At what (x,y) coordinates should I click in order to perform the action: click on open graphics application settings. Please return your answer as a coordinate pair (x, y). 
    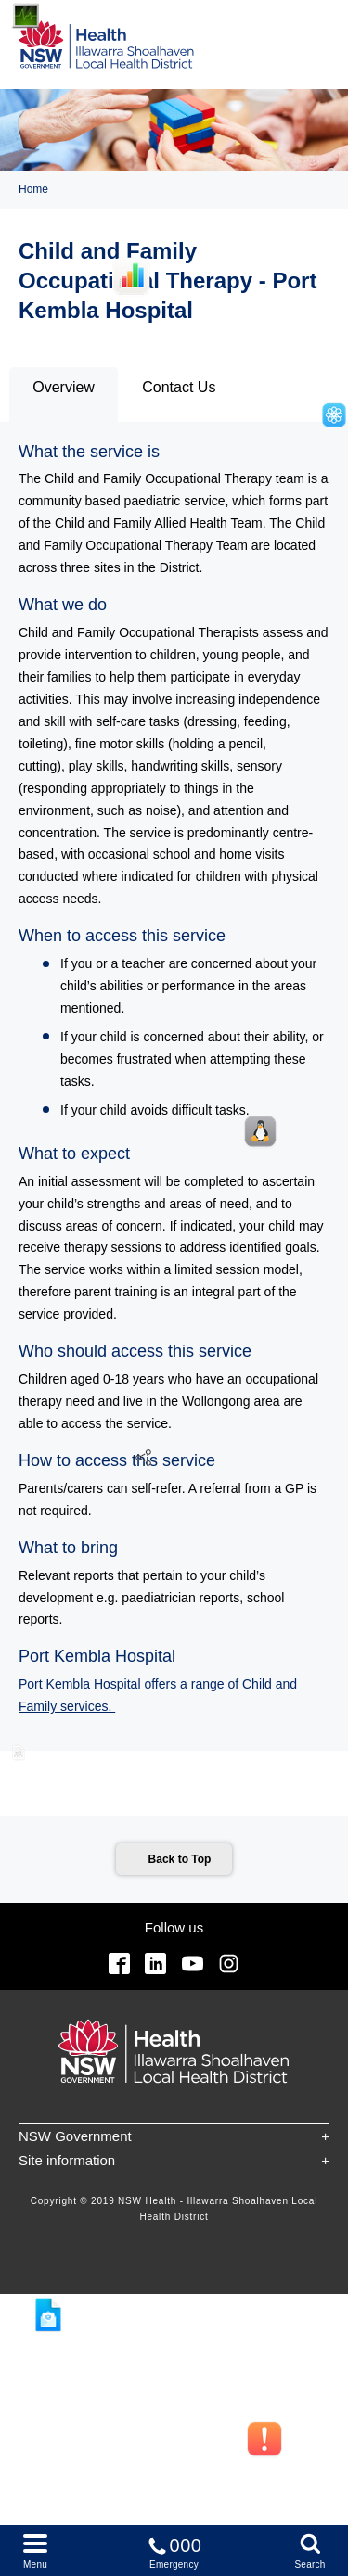
    Looking at the image, I should click on (334, 415).